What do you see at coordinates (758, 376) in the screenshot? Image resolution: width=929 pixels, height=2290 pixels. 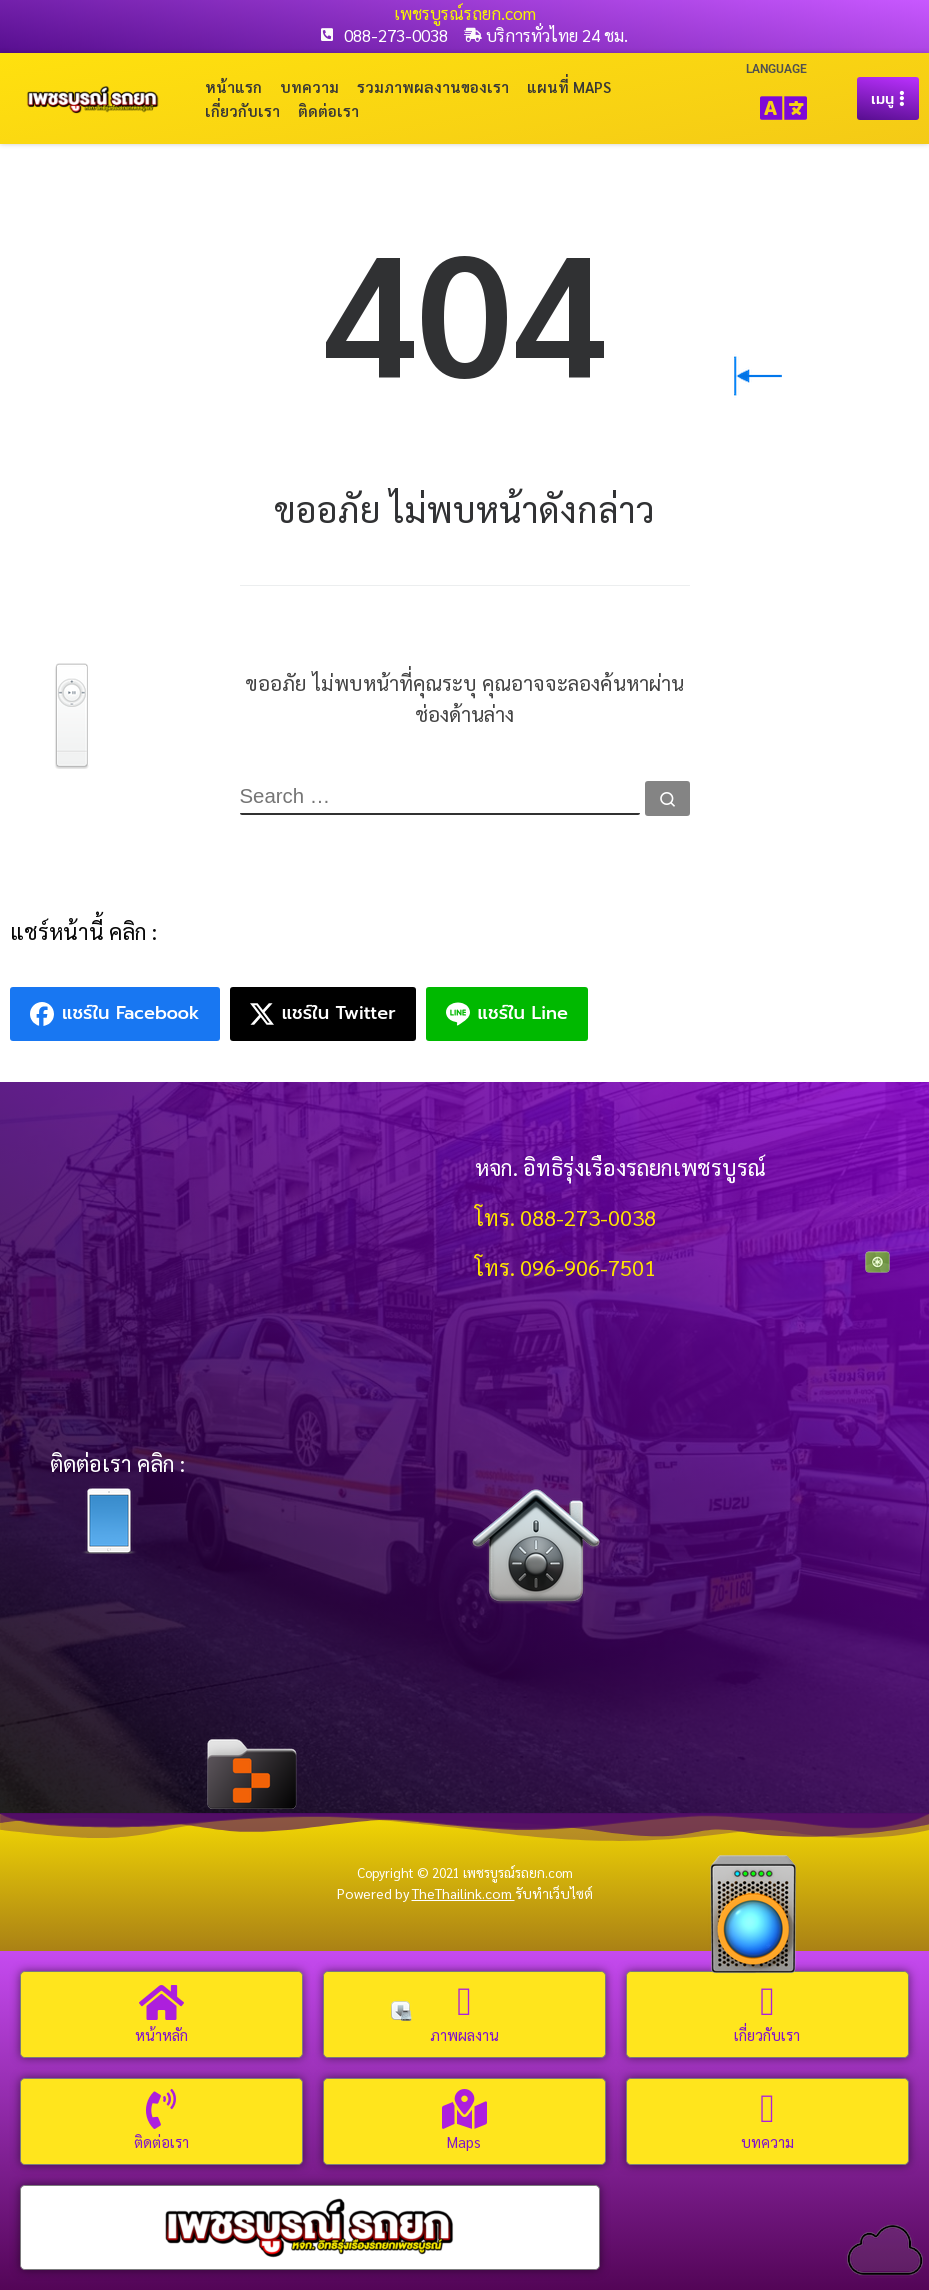 I see `go to the first item in a list or sequence` at bounding box center [758, 376].